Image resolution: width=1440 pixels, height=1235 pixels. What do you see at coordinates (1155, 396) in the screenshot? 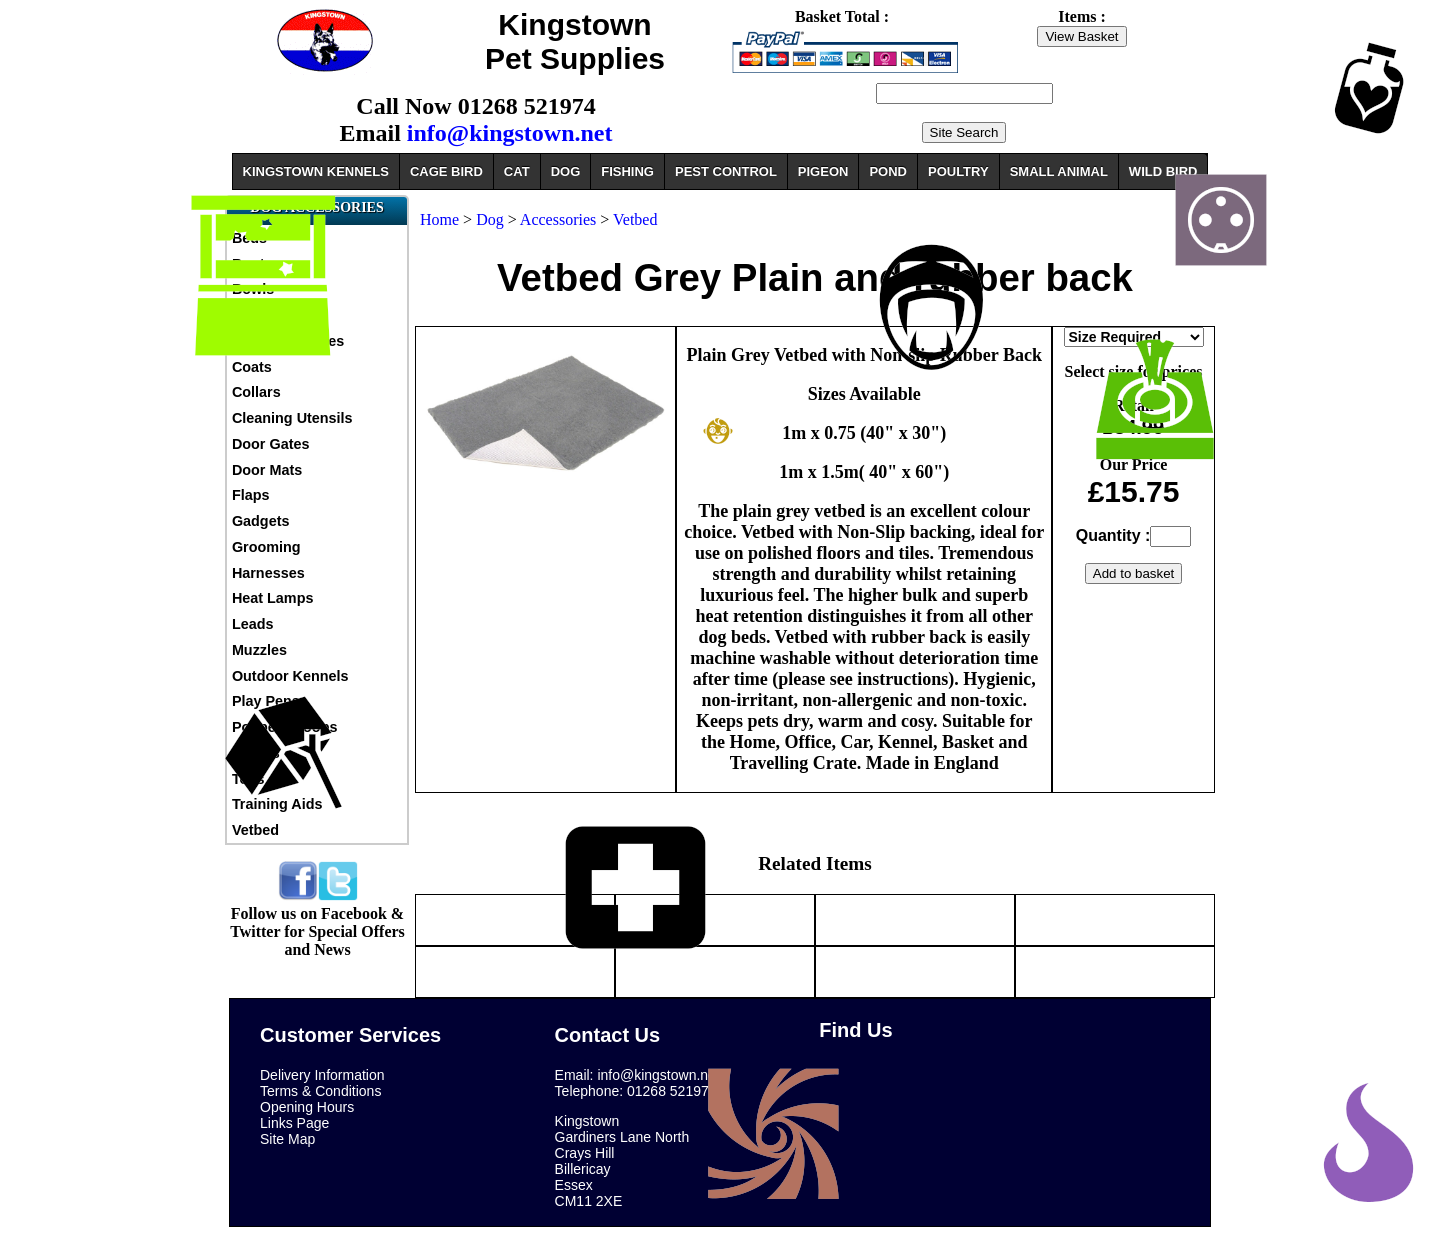
I see `craft or forge a ring item` at bounding box center [1155, 396].